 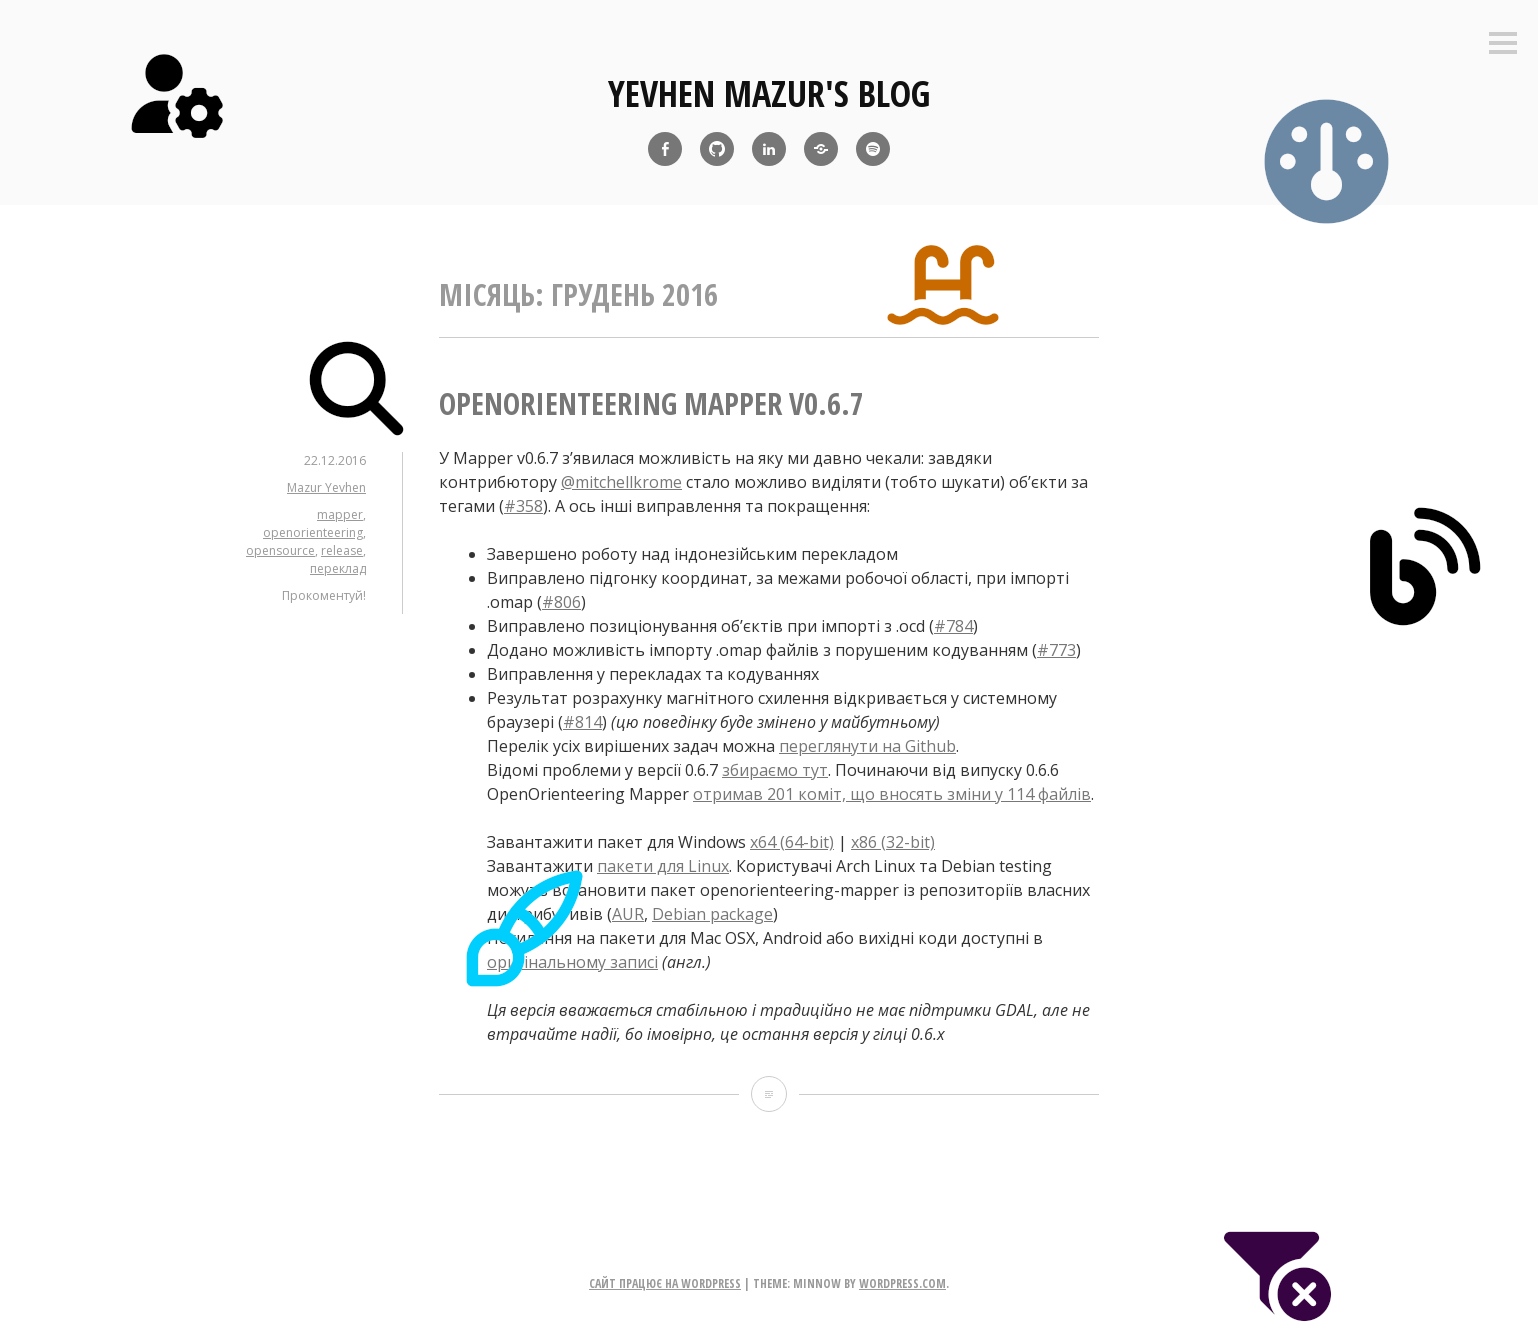 What do you see at coordinates (943, 285) in the screenshot?
I see `indicates swimming pool amenity available` at bounding box center [943, 285].